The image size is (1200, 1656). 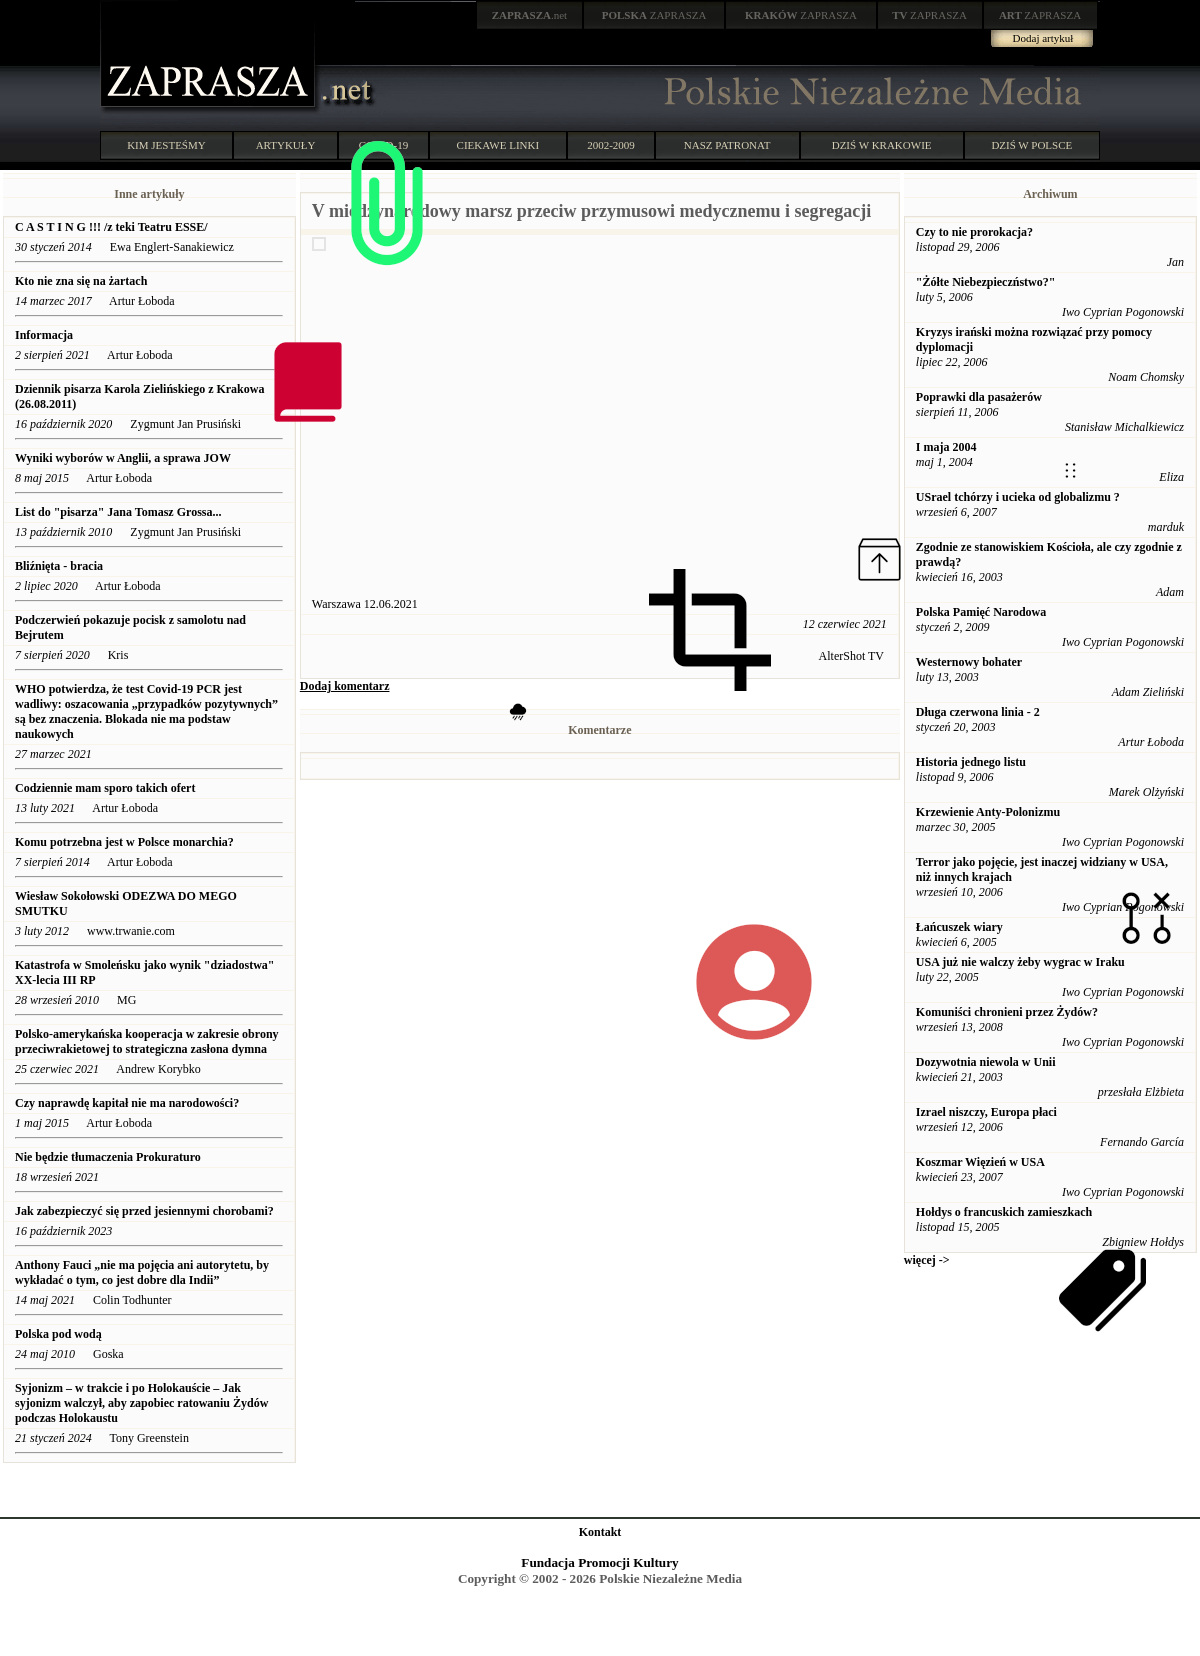 What do you see at coordinates (879, 559) in the screenshot?
I see `upload files to storage` at bounding box center [879, 559].